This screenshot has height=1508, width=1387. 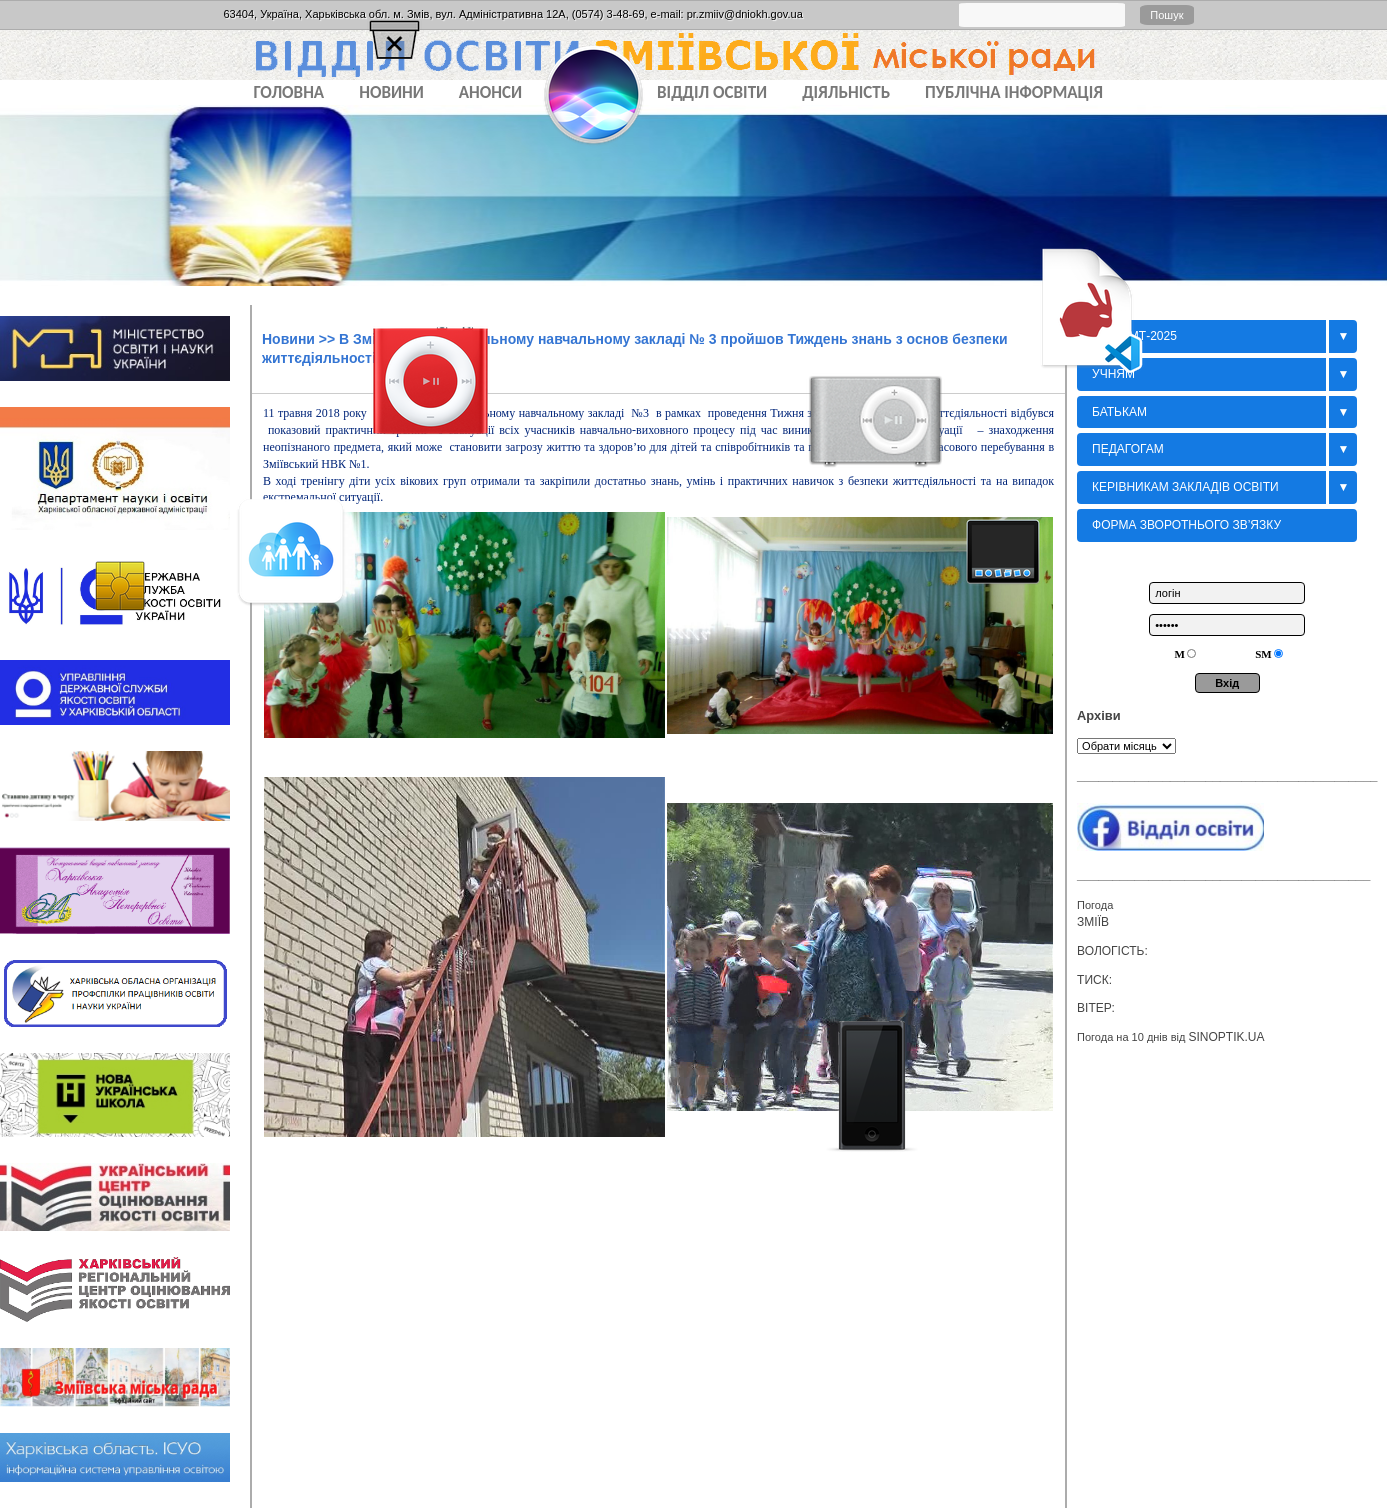 I want to click on access junk mail folder, so click(x=394, y=37).